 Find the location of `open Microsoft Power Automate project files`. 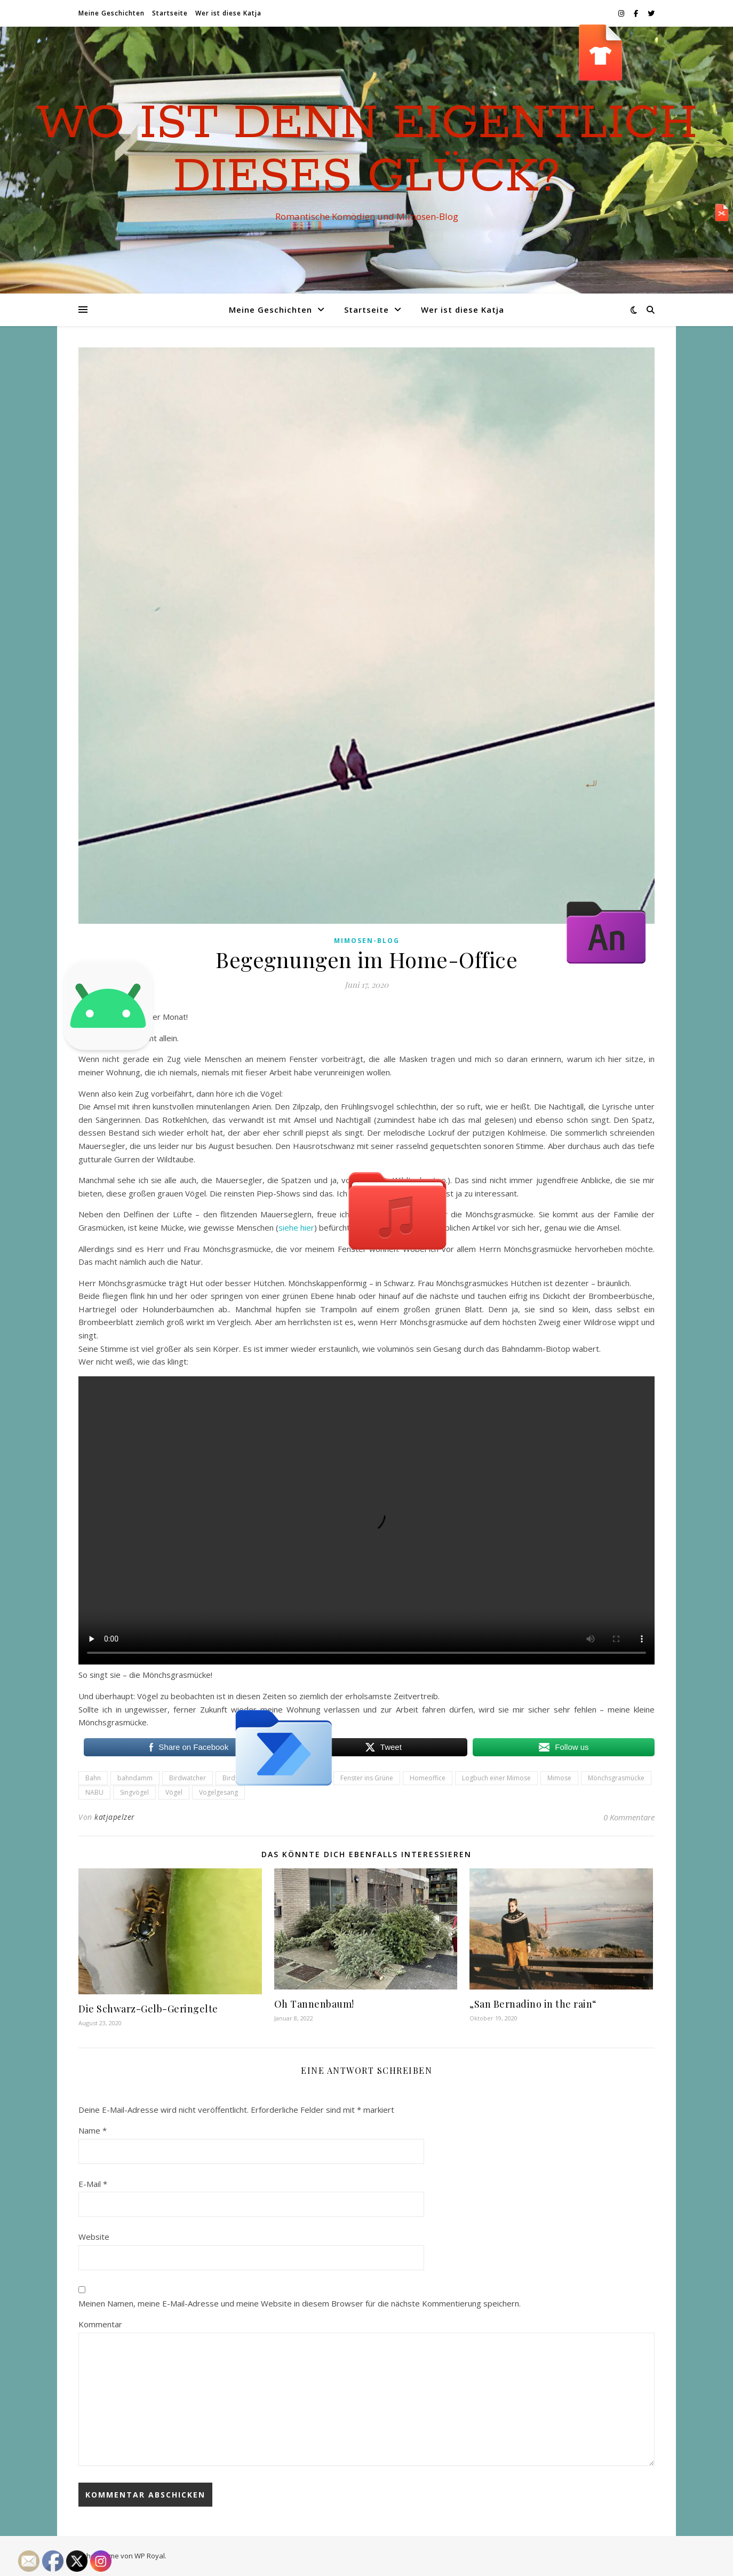

open Microsoft Power Automate project files is located at coordinates (283, 1750).